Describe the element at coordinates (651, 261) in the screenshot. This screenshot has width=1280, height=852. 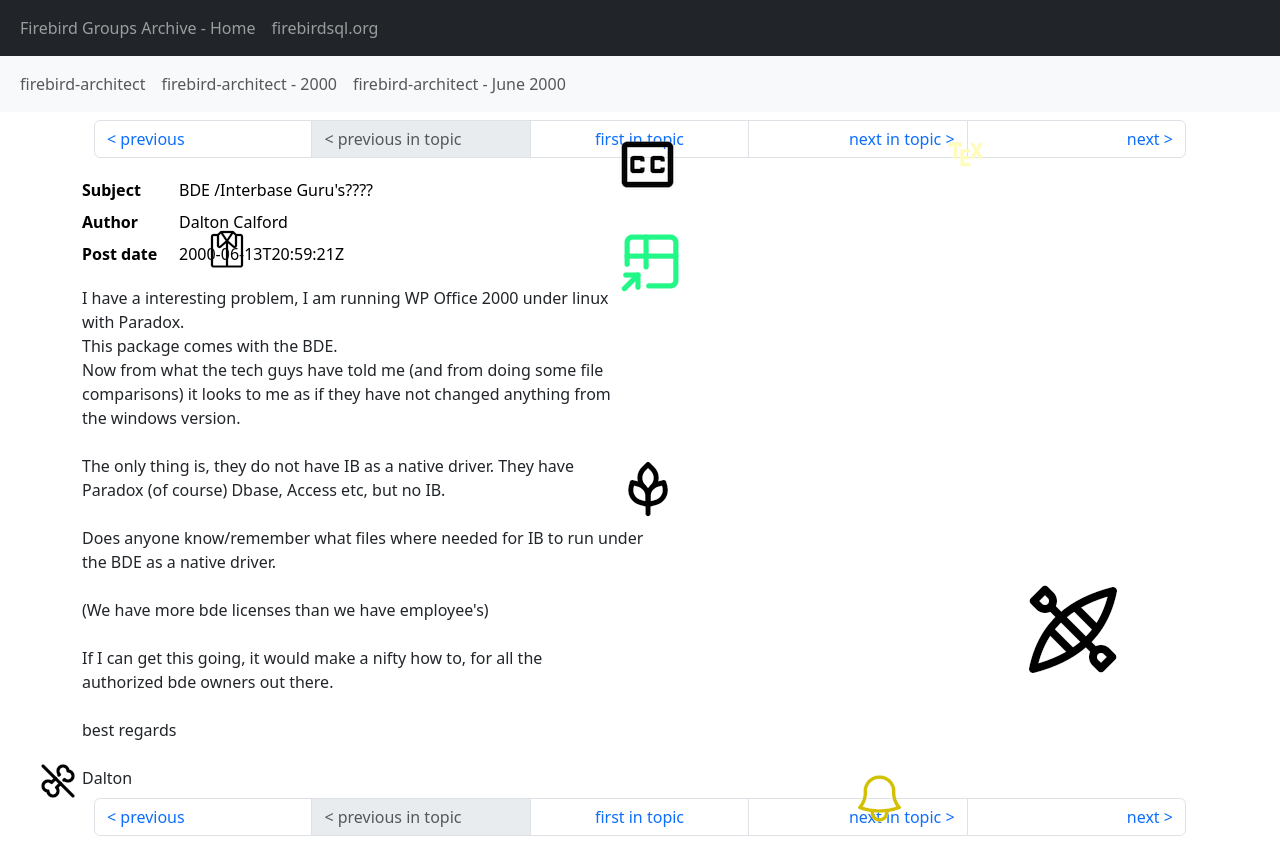
I see `create a shortcut to this table` at that location.